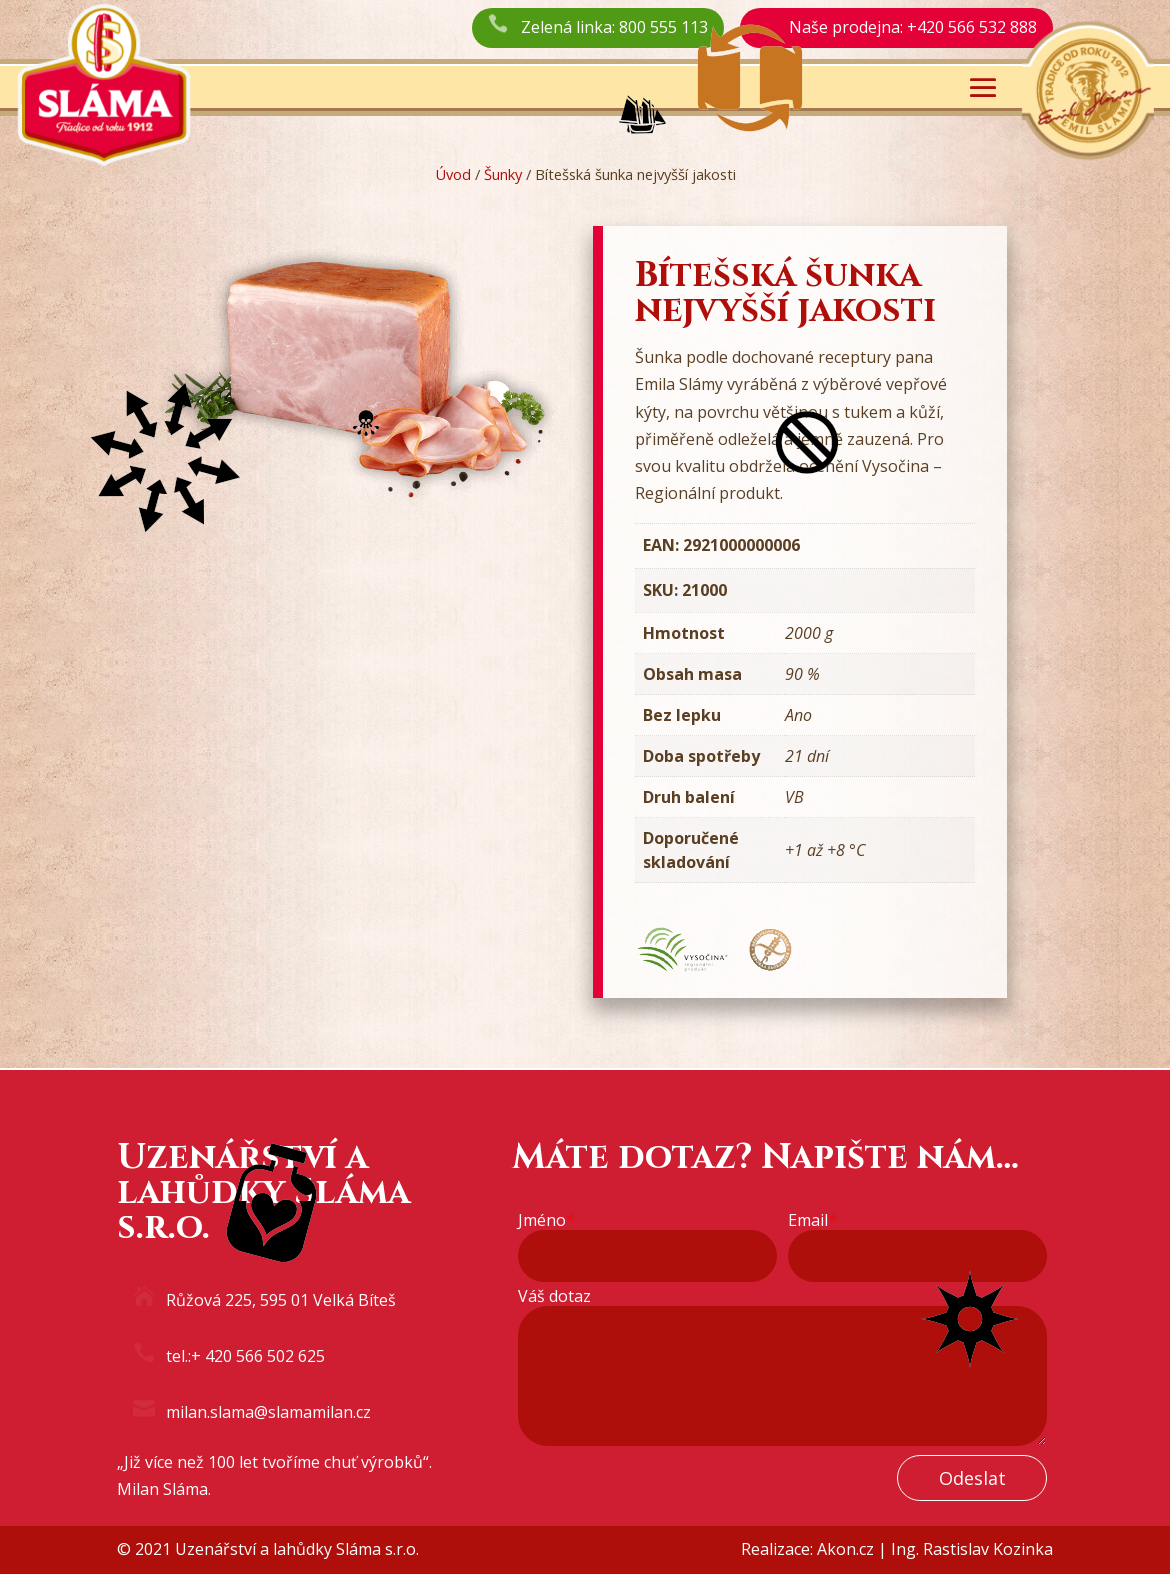 The image size is (1170, 1574). What do you see at coordinates (750, 78) in the screenshot?
I see `swap or exchange cards` at bounding box center [750, 78].